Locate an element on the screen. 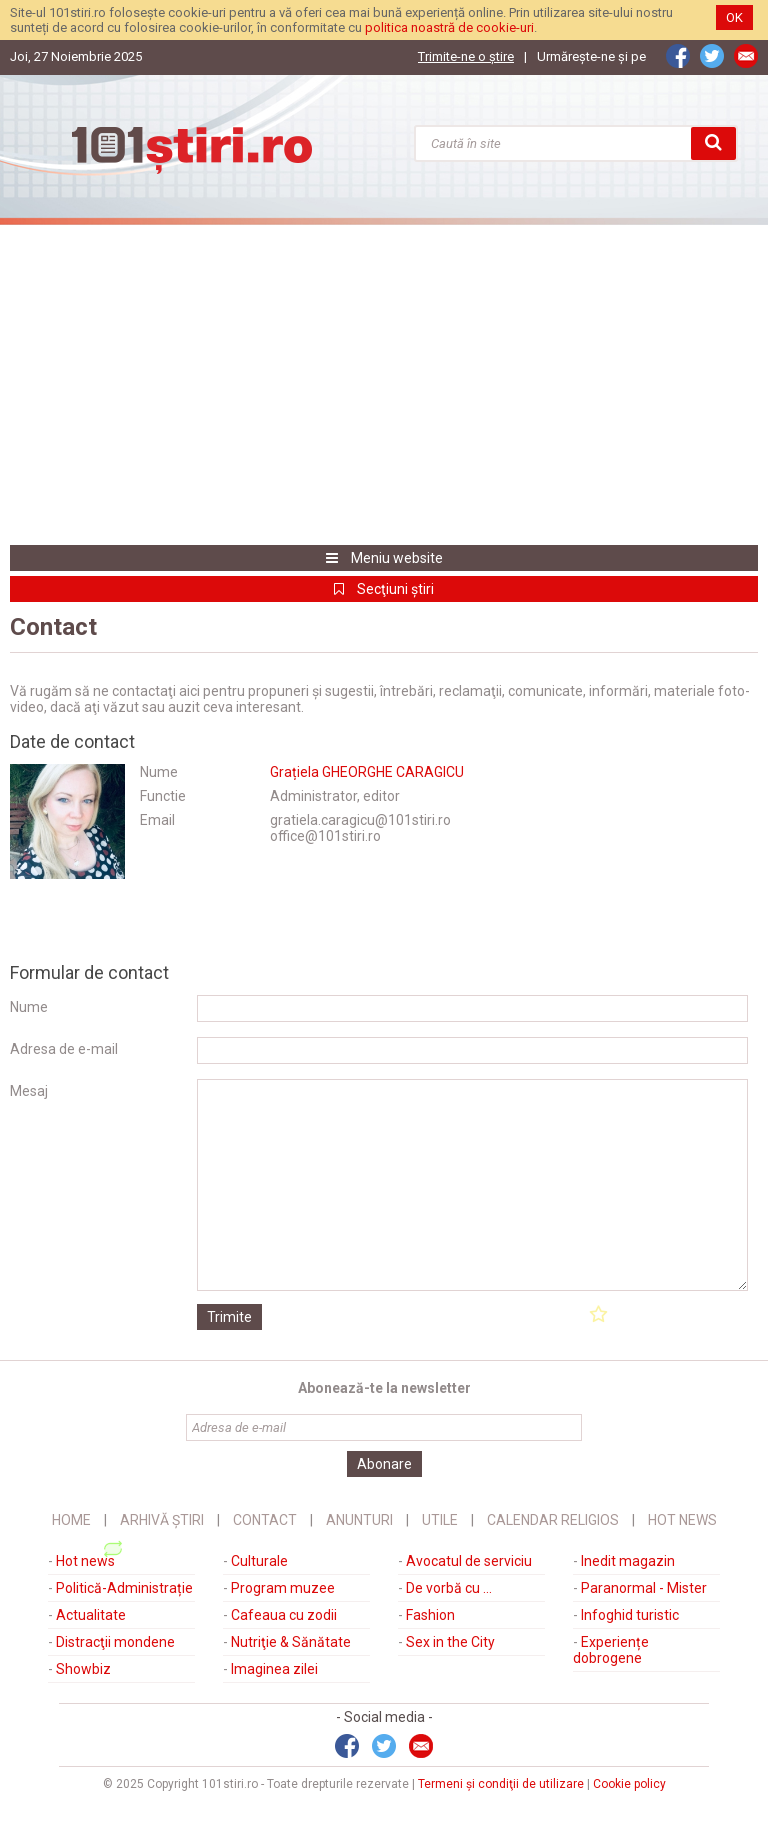 Image resolution: width=768 pixels, height=1821 pixels. add item to favorites is located at coordinates (598, 1314).